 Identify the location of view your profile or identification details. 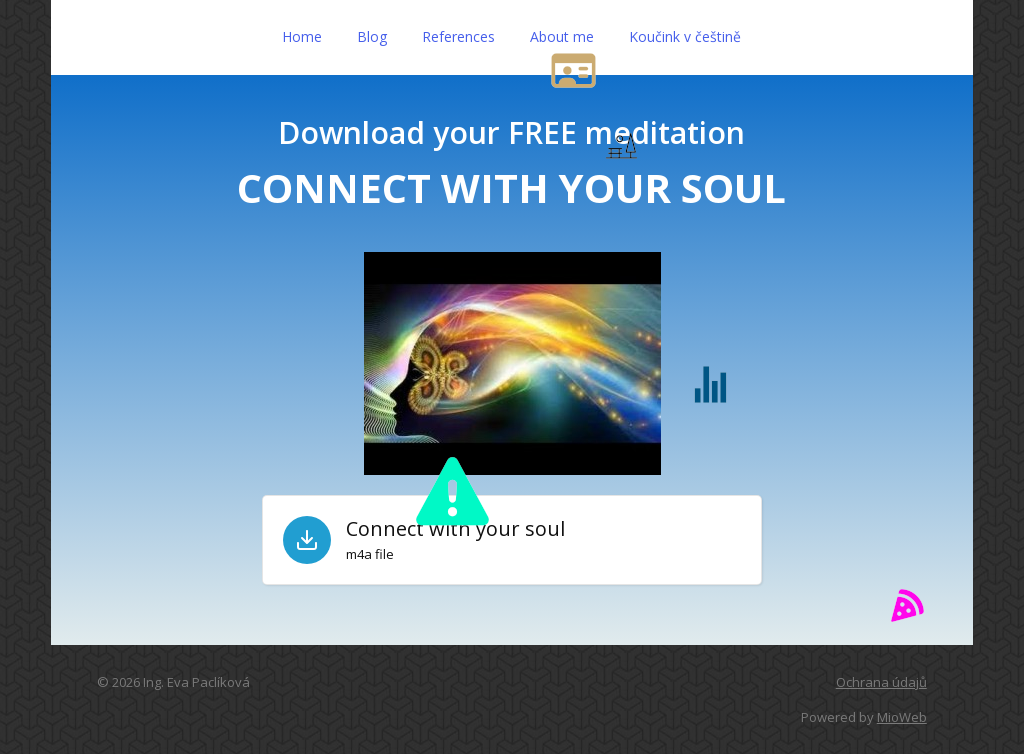
(573, 70).